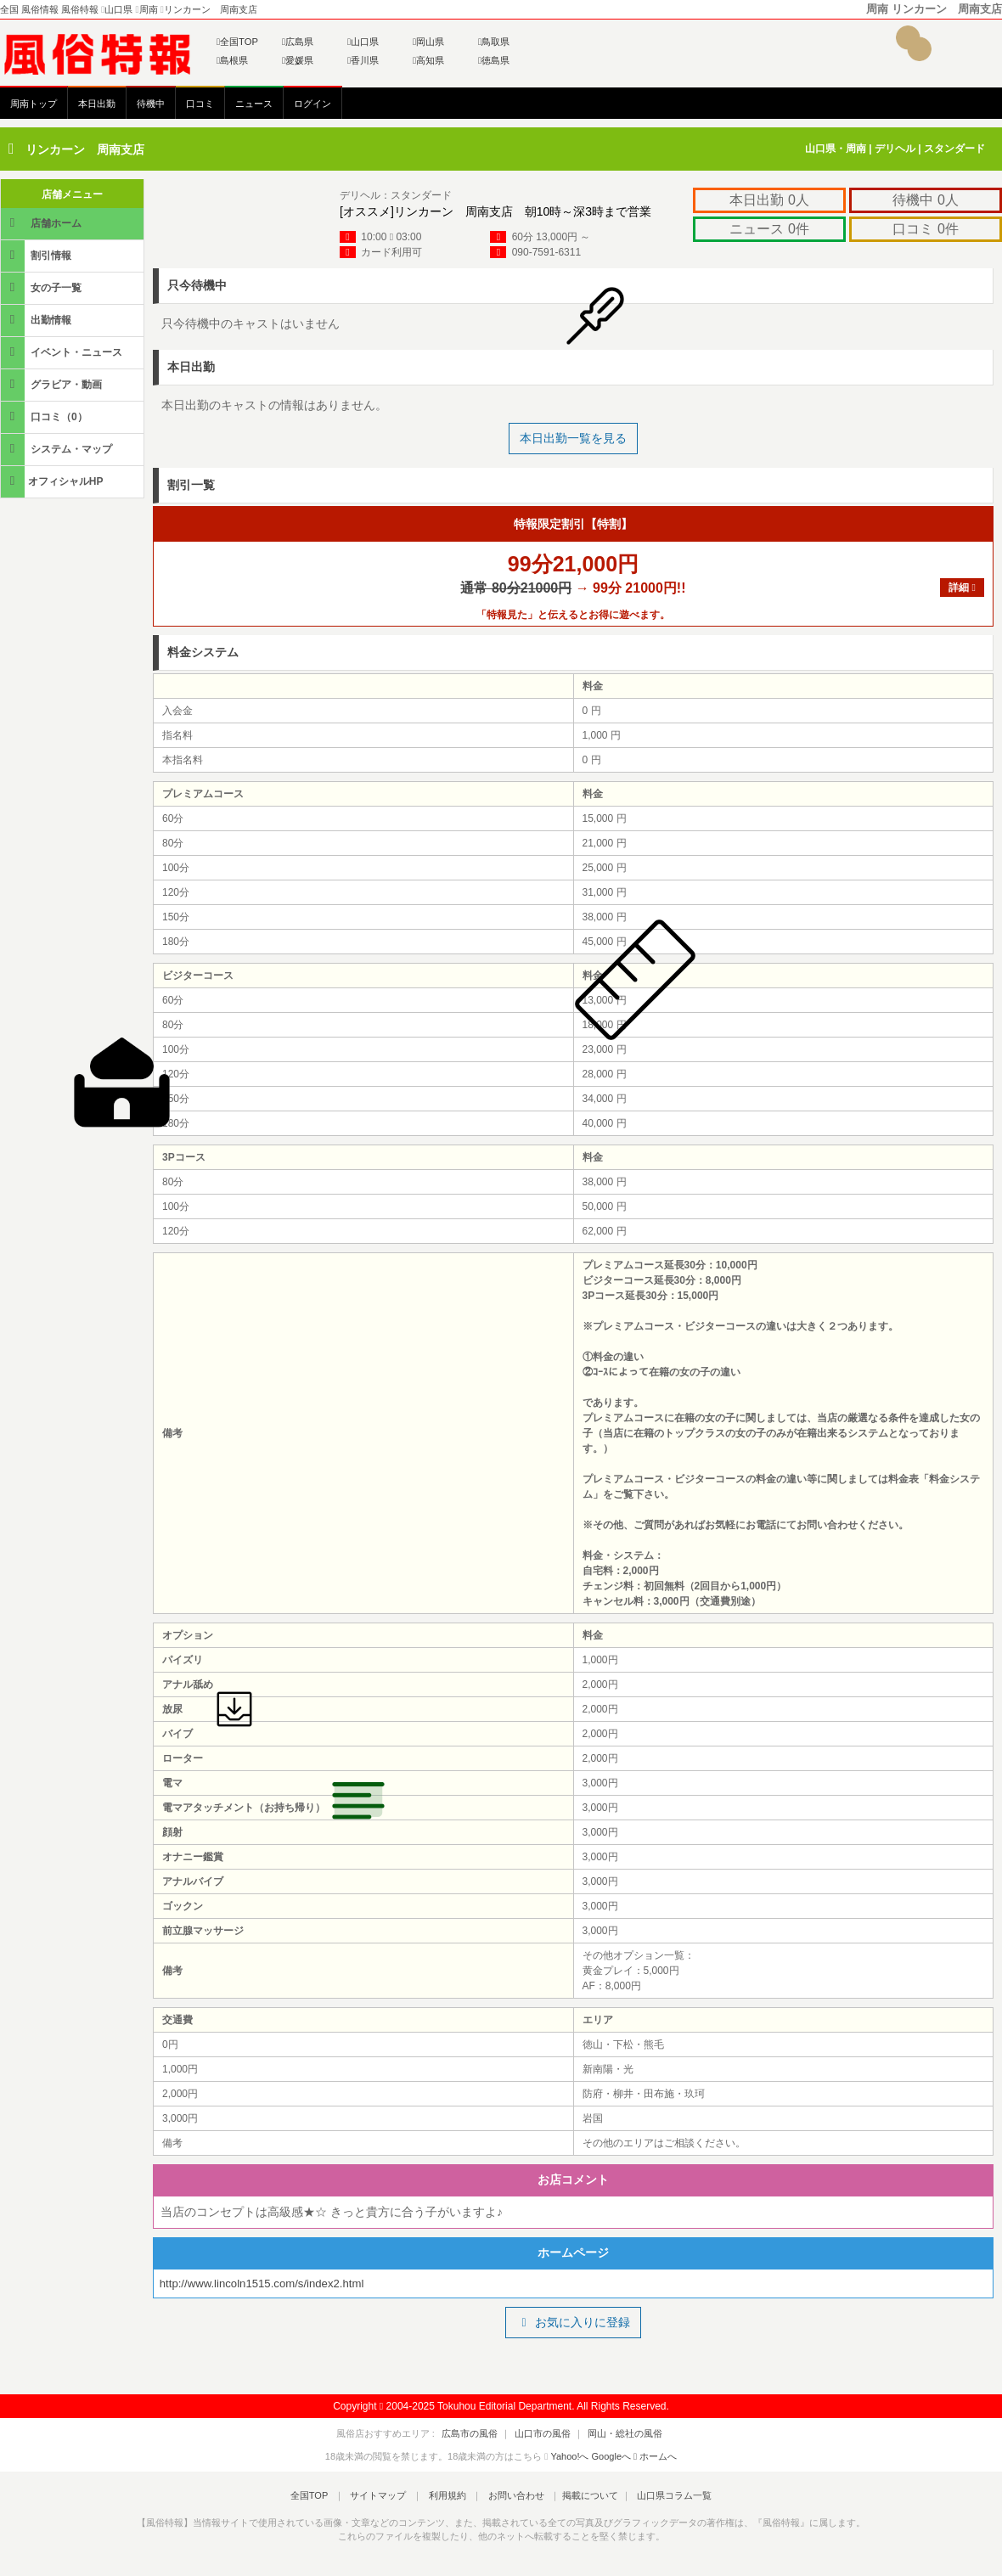 The width and height of the screenshot is (1002, 2576). I want to click on align text to the left, so click(358, 1802).